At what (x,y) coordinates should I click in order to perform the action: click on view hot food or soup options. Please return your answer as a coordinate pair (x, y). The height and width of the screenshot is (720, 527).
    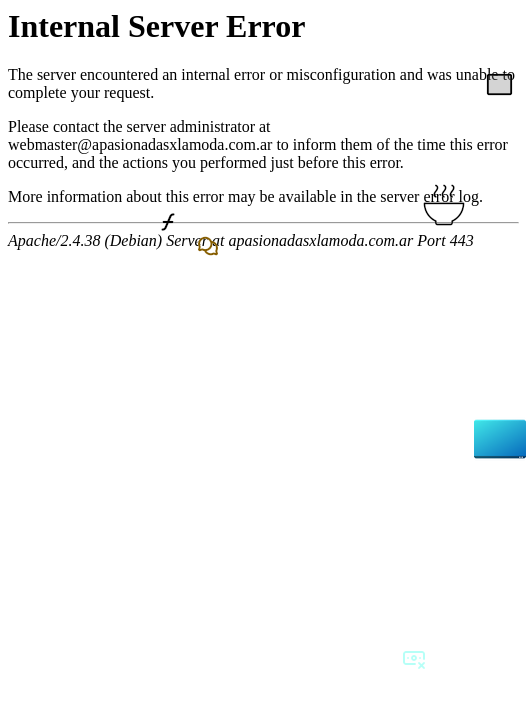
    Looking at the image, I should click on (444, 205).